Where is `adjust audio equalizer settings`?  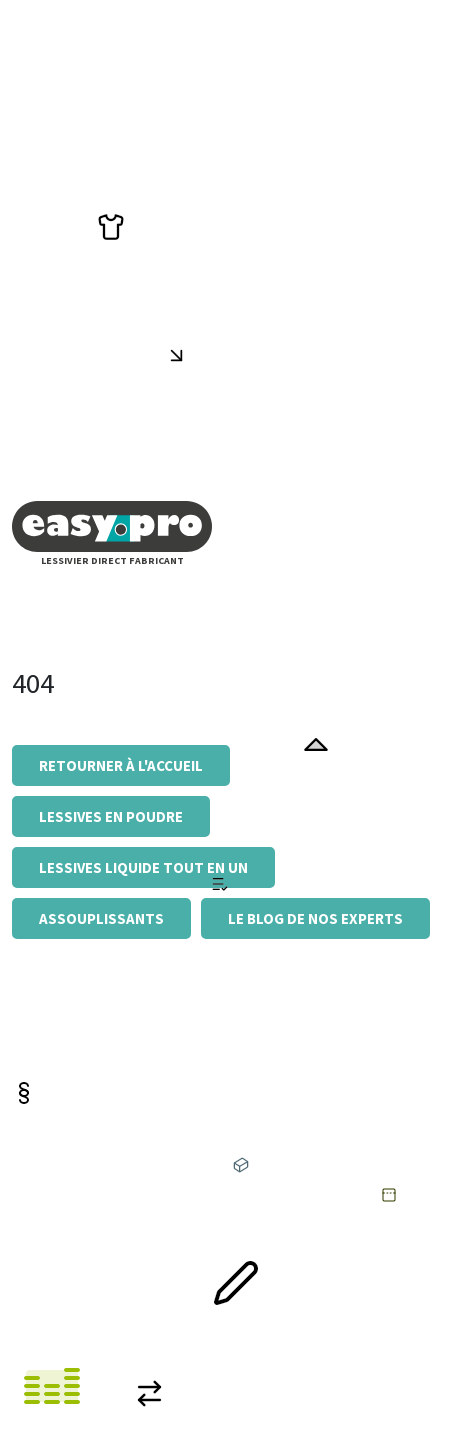
adjust audio equalizer settings is located at coordinates (52, 1386).